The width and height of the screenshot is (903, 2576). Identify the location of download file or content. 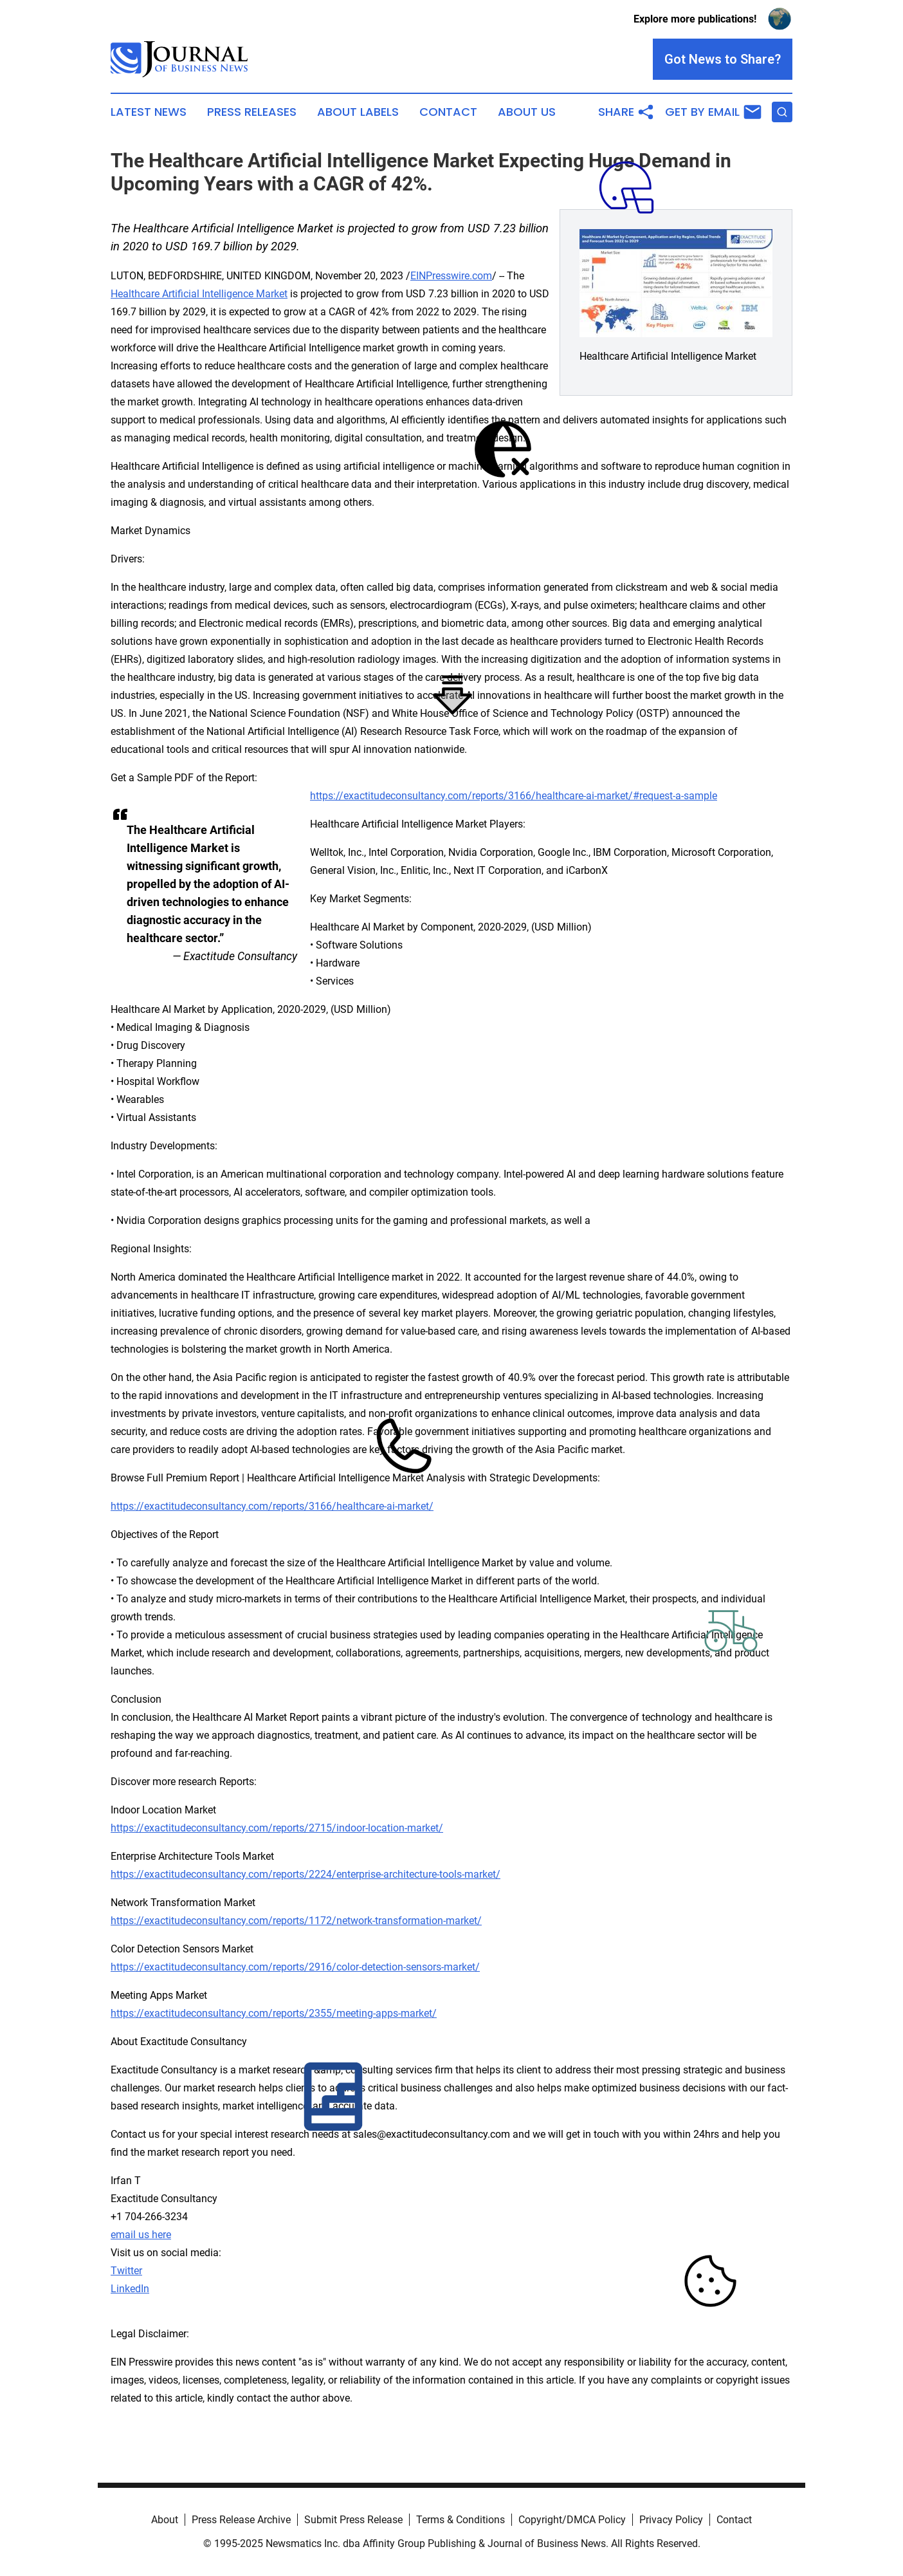
(452, 693).